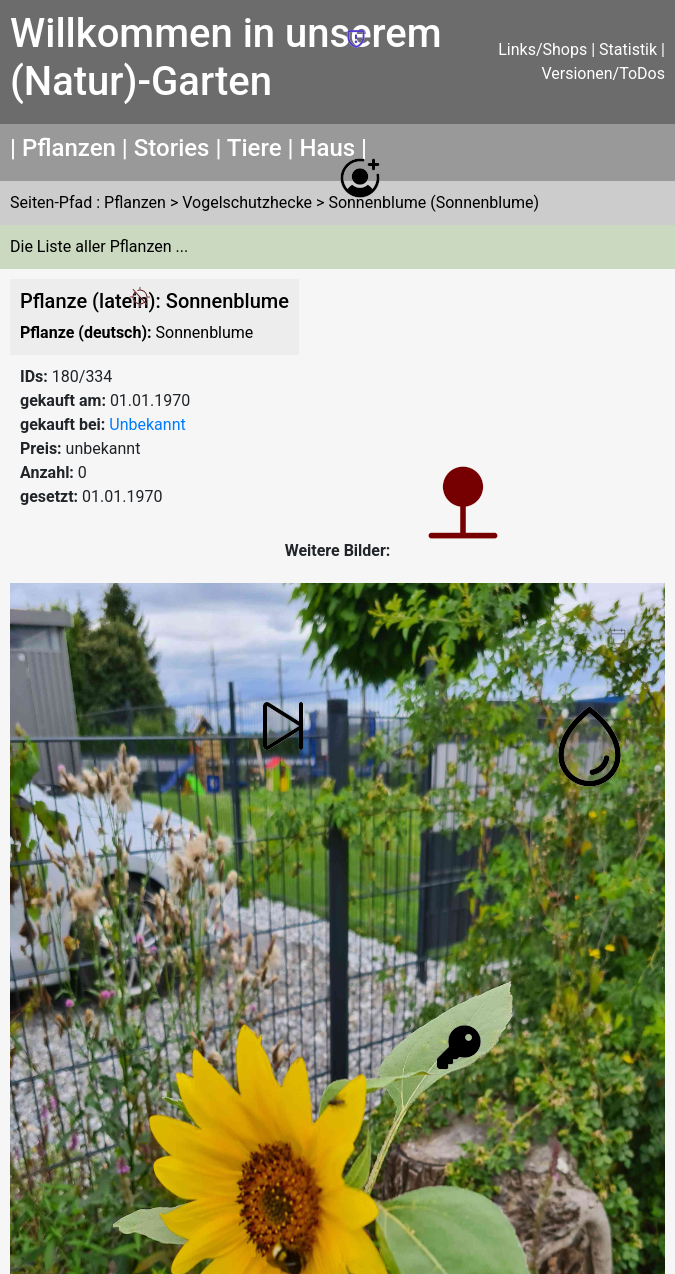 This screenshot has width=675, height=1274. Describe the element at coordinates (356, 38) in the screenshot. I see `security warning or alert detected` at that location.